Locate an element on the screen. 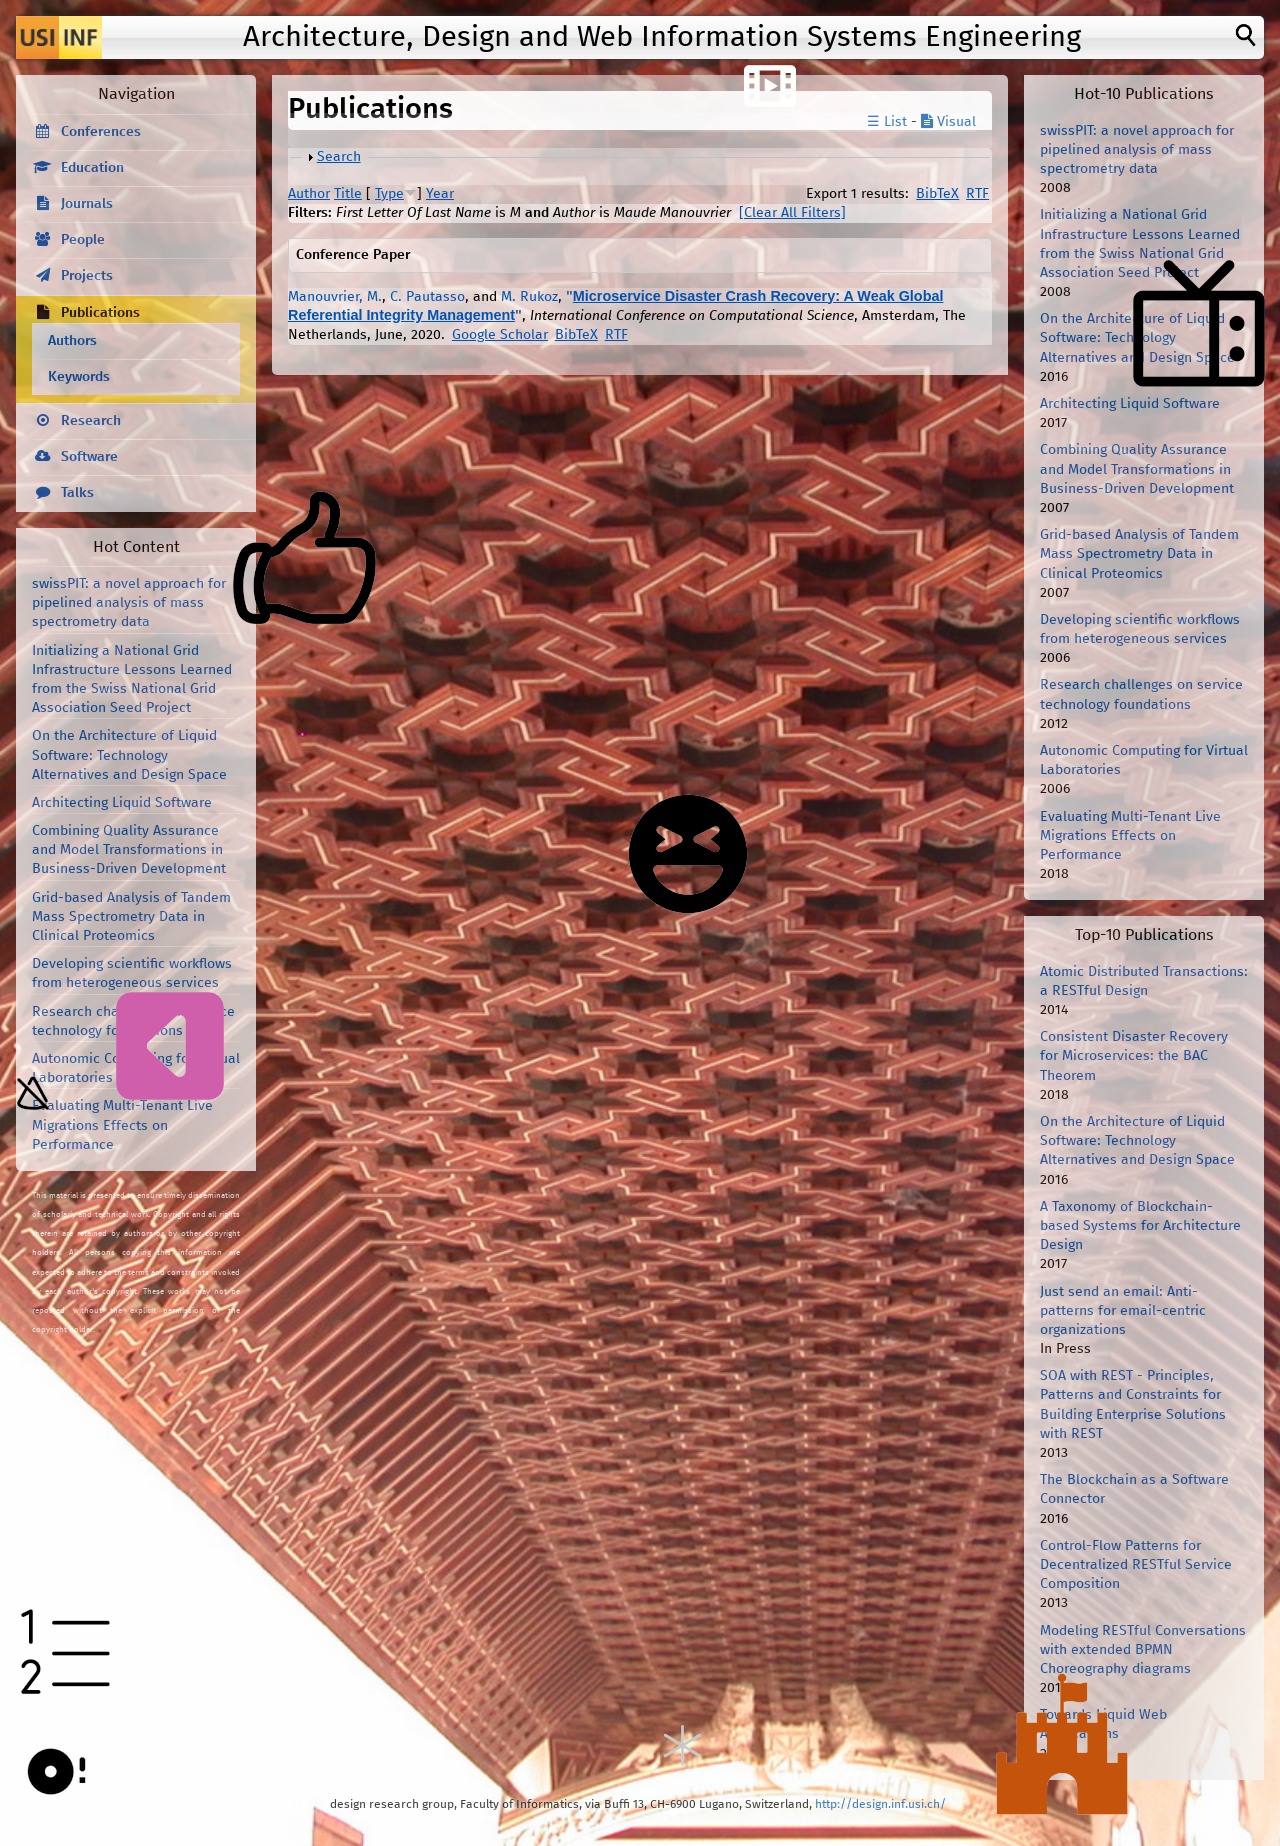 This screenshot has height=1846, width=1280. fort awesome brand logo is located at coordinates (1062, 1744).